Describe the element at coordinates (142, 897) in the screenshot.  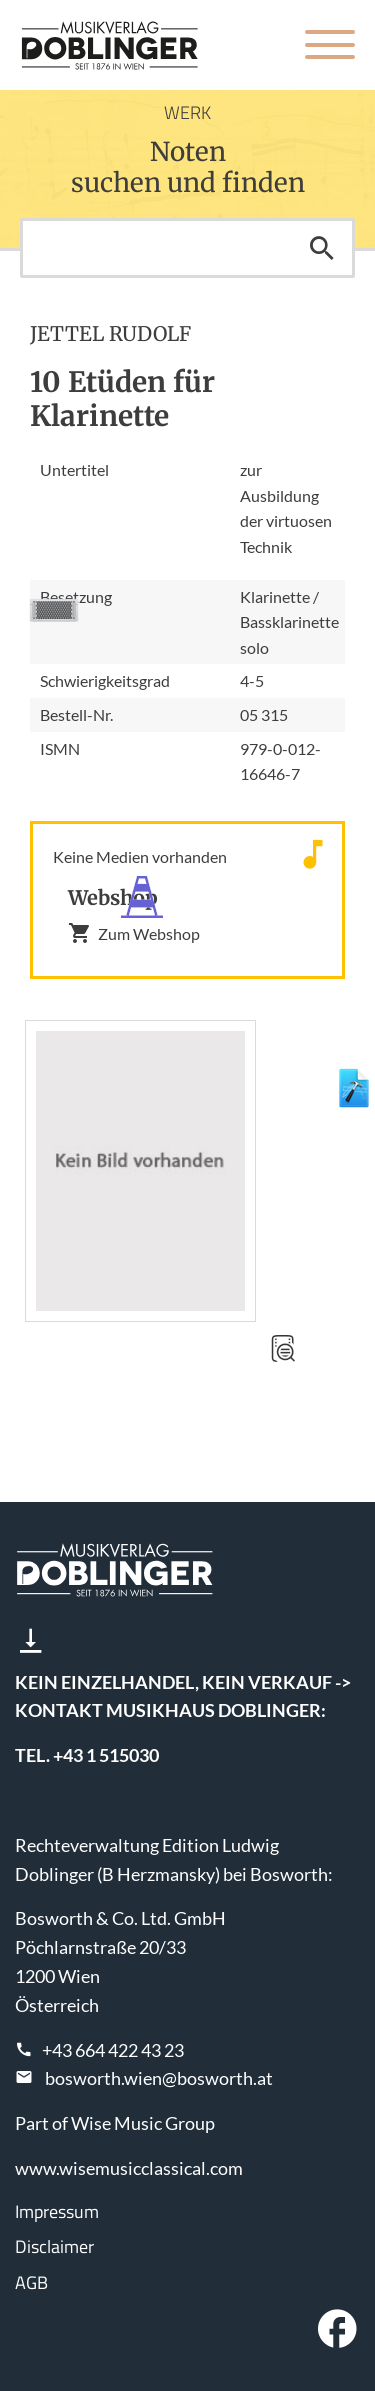
I see `open VLC media player` at that location.